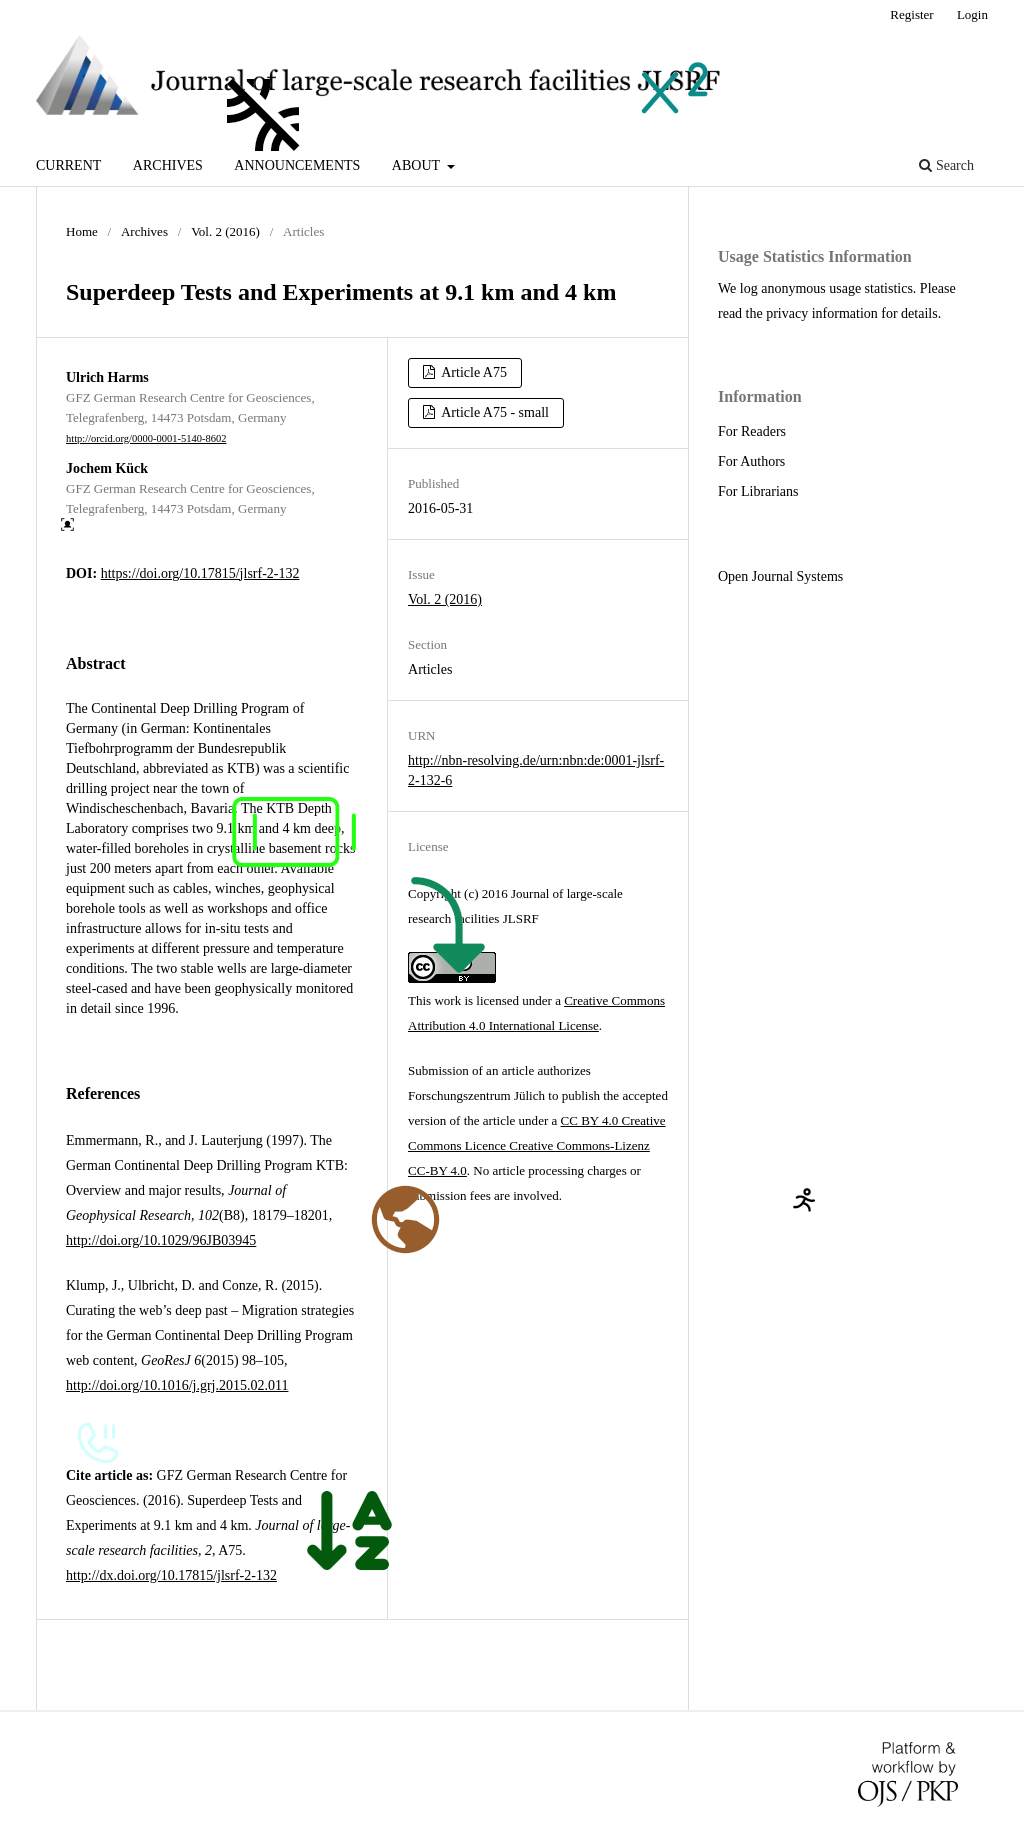  I want to click on start a running or fitness activity, so click(804, 1199).